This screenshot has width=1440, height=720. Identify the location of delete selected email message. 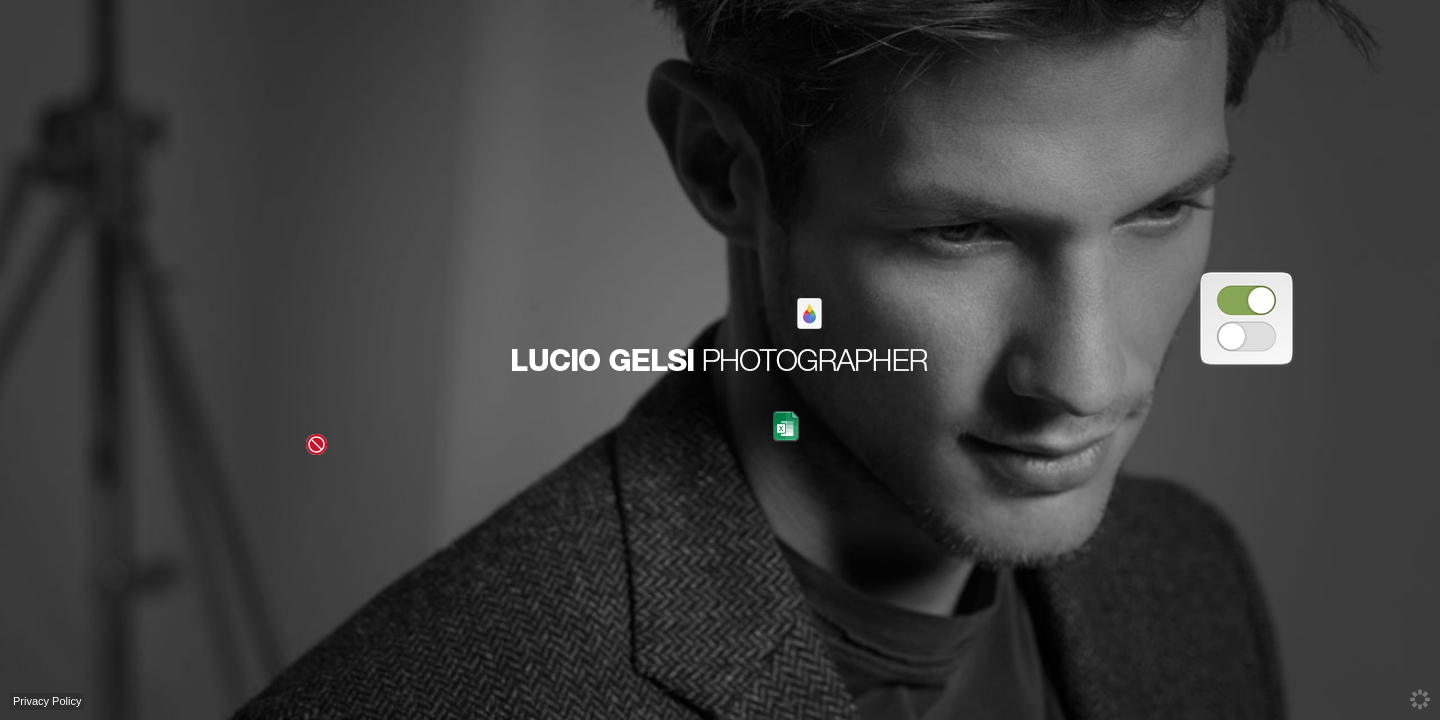
(316, 444).